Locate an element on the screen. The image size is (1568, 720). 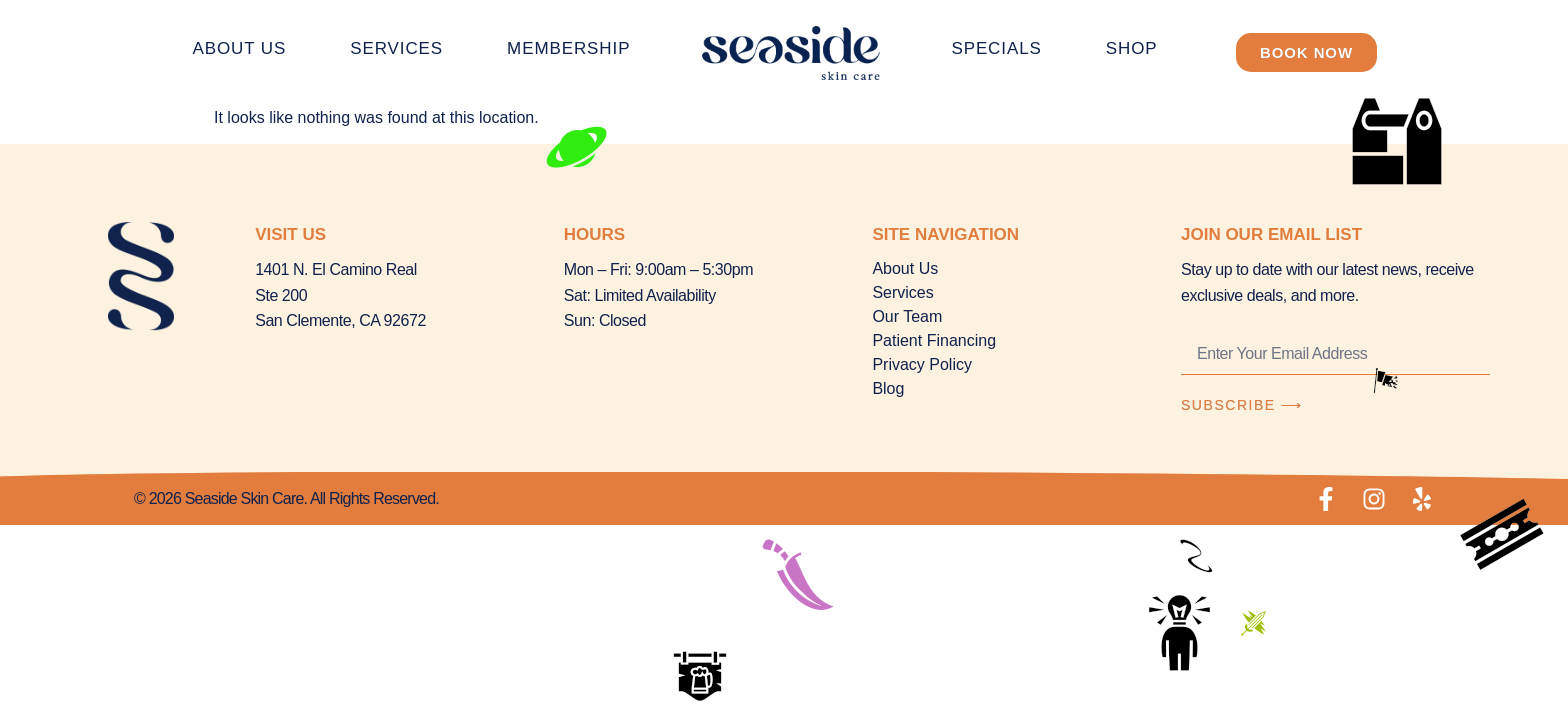
access space or astronomy-themed content is located at coordinates (577, 148).